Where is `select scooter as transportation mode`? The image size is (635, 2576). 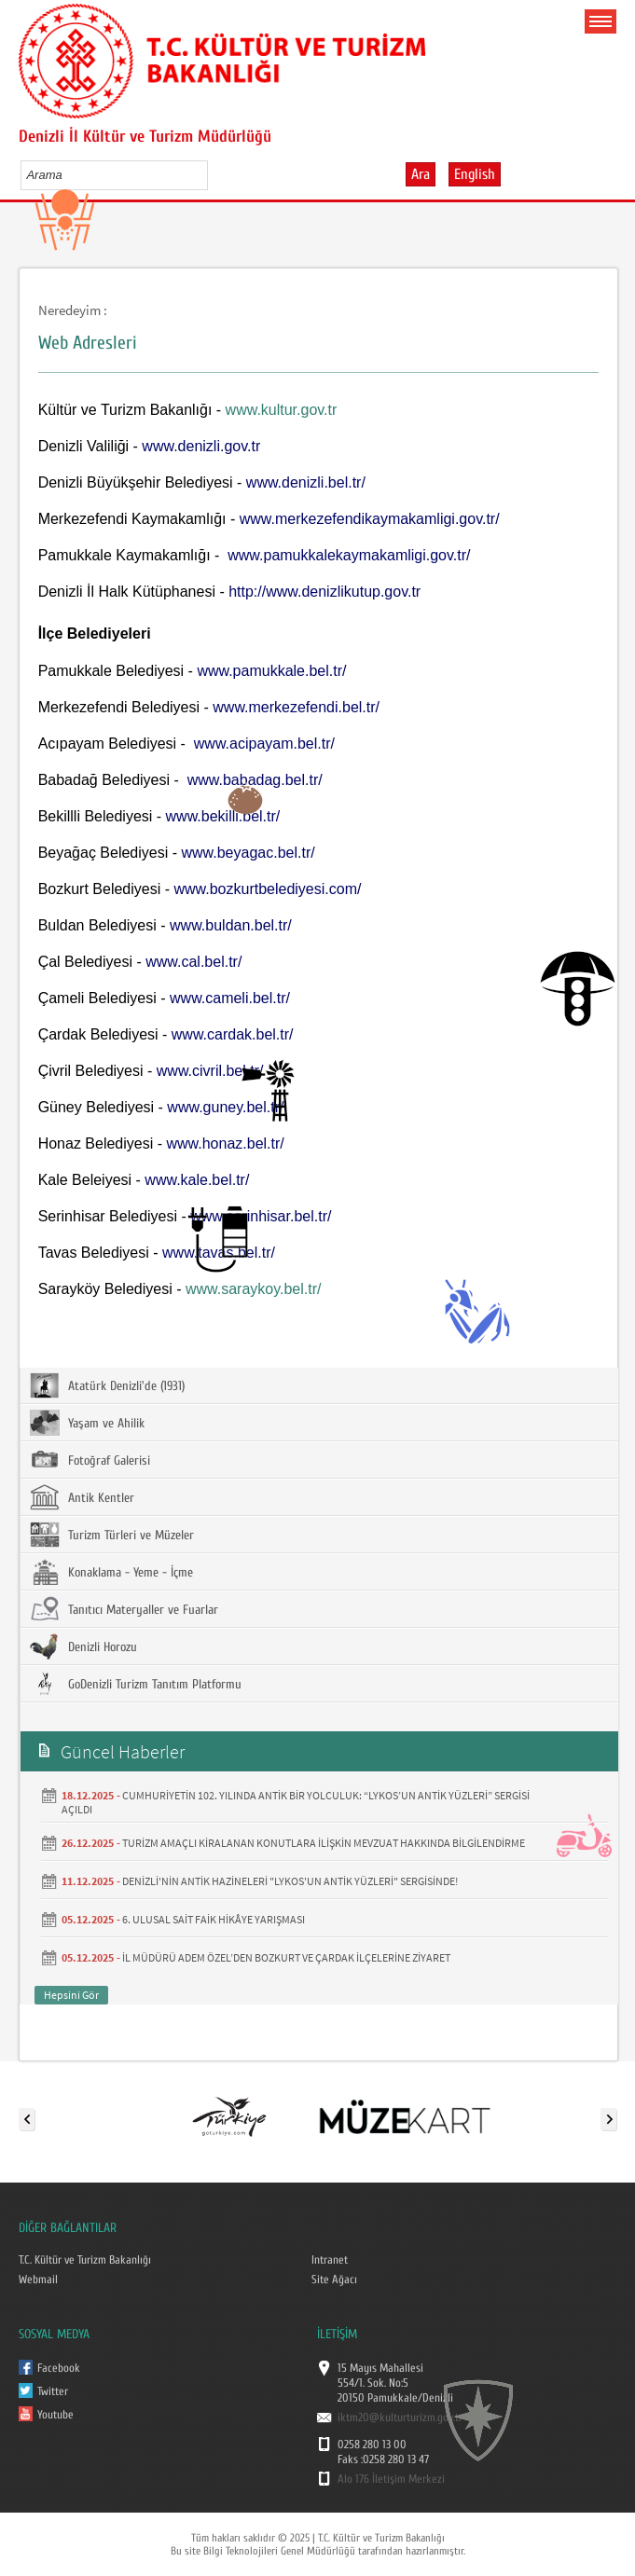
select scooter as transportation mode is located at coordinates (584, 1835).